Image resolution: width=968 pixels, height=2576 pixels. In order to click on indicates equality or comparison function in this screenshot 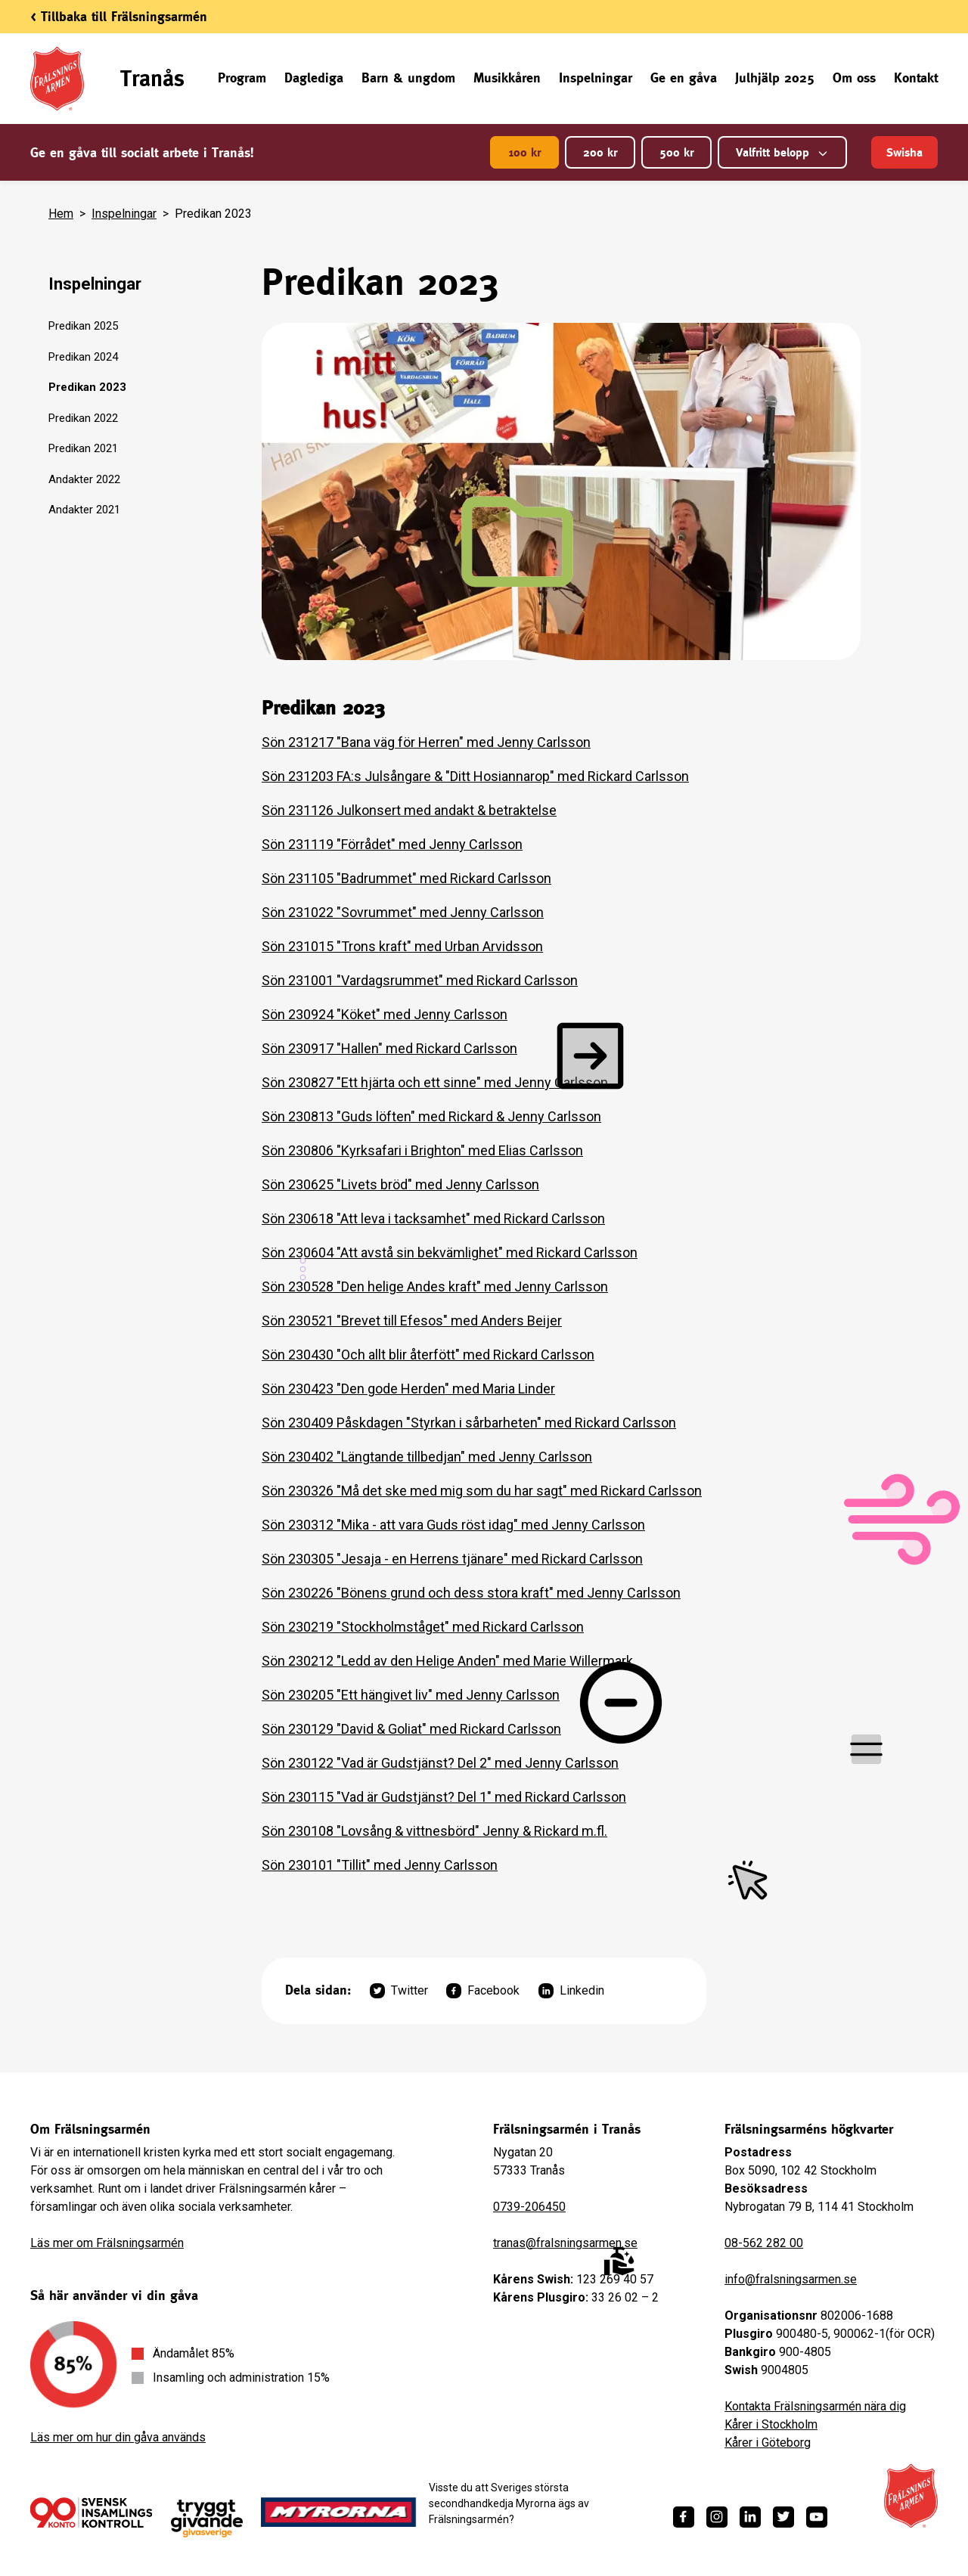, I will do `click(866, 1749)`.